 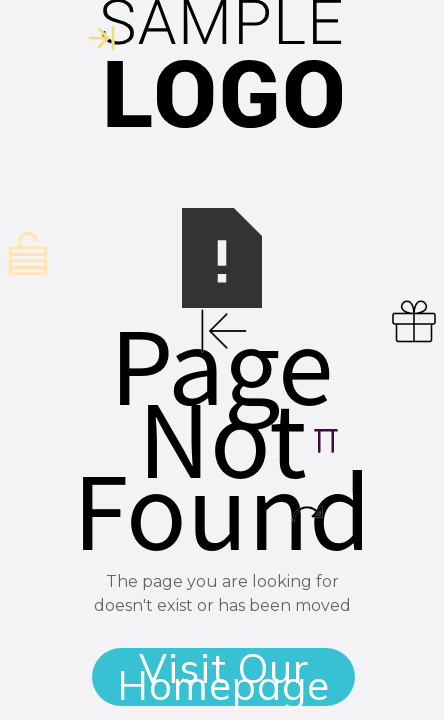 What do you see at coordinates (326, 441) in the screenshot?
I see `access mathematical or scientific functions` at bounding box center [326, 441].